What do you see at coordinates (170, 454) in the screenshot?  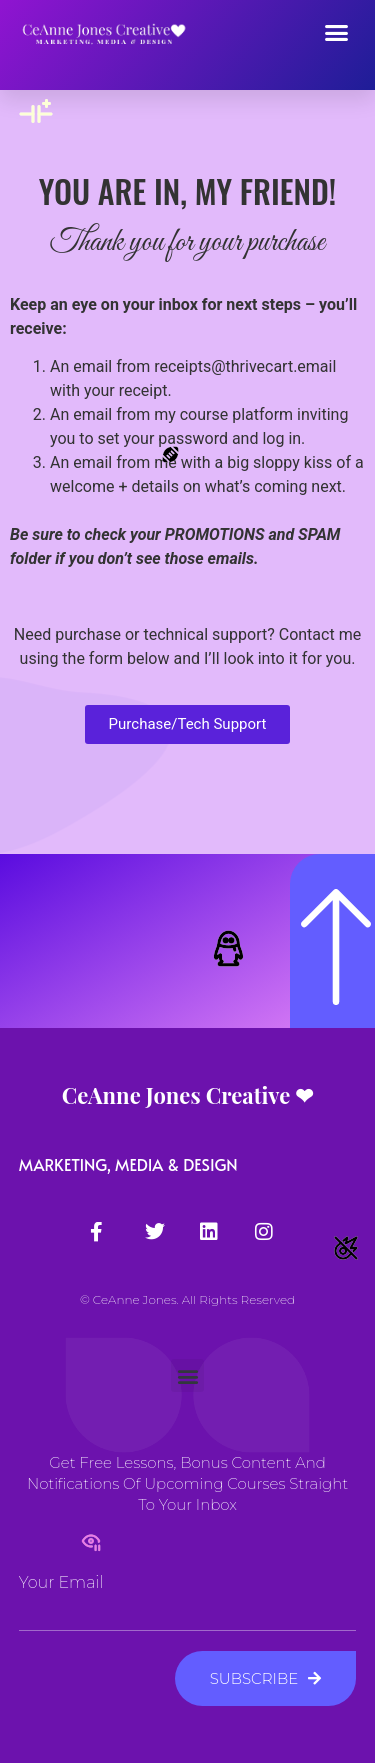 I see `access football or american sports content` at bounding box center [170, 454].